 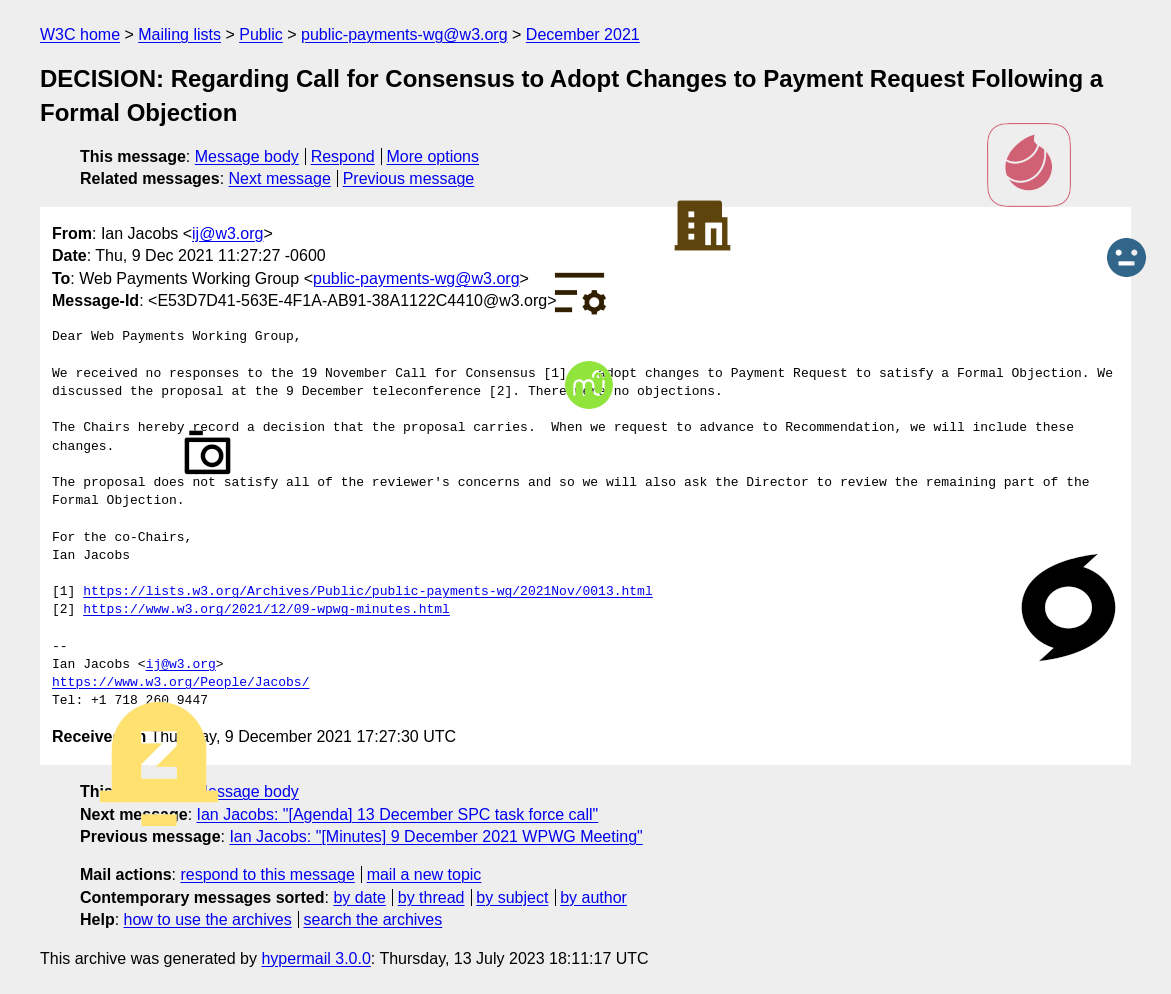 What do you see at coordinates (589, 385) in the screenshot?
I see `open MuseScore music notation app` at bounding box center [589, 385].